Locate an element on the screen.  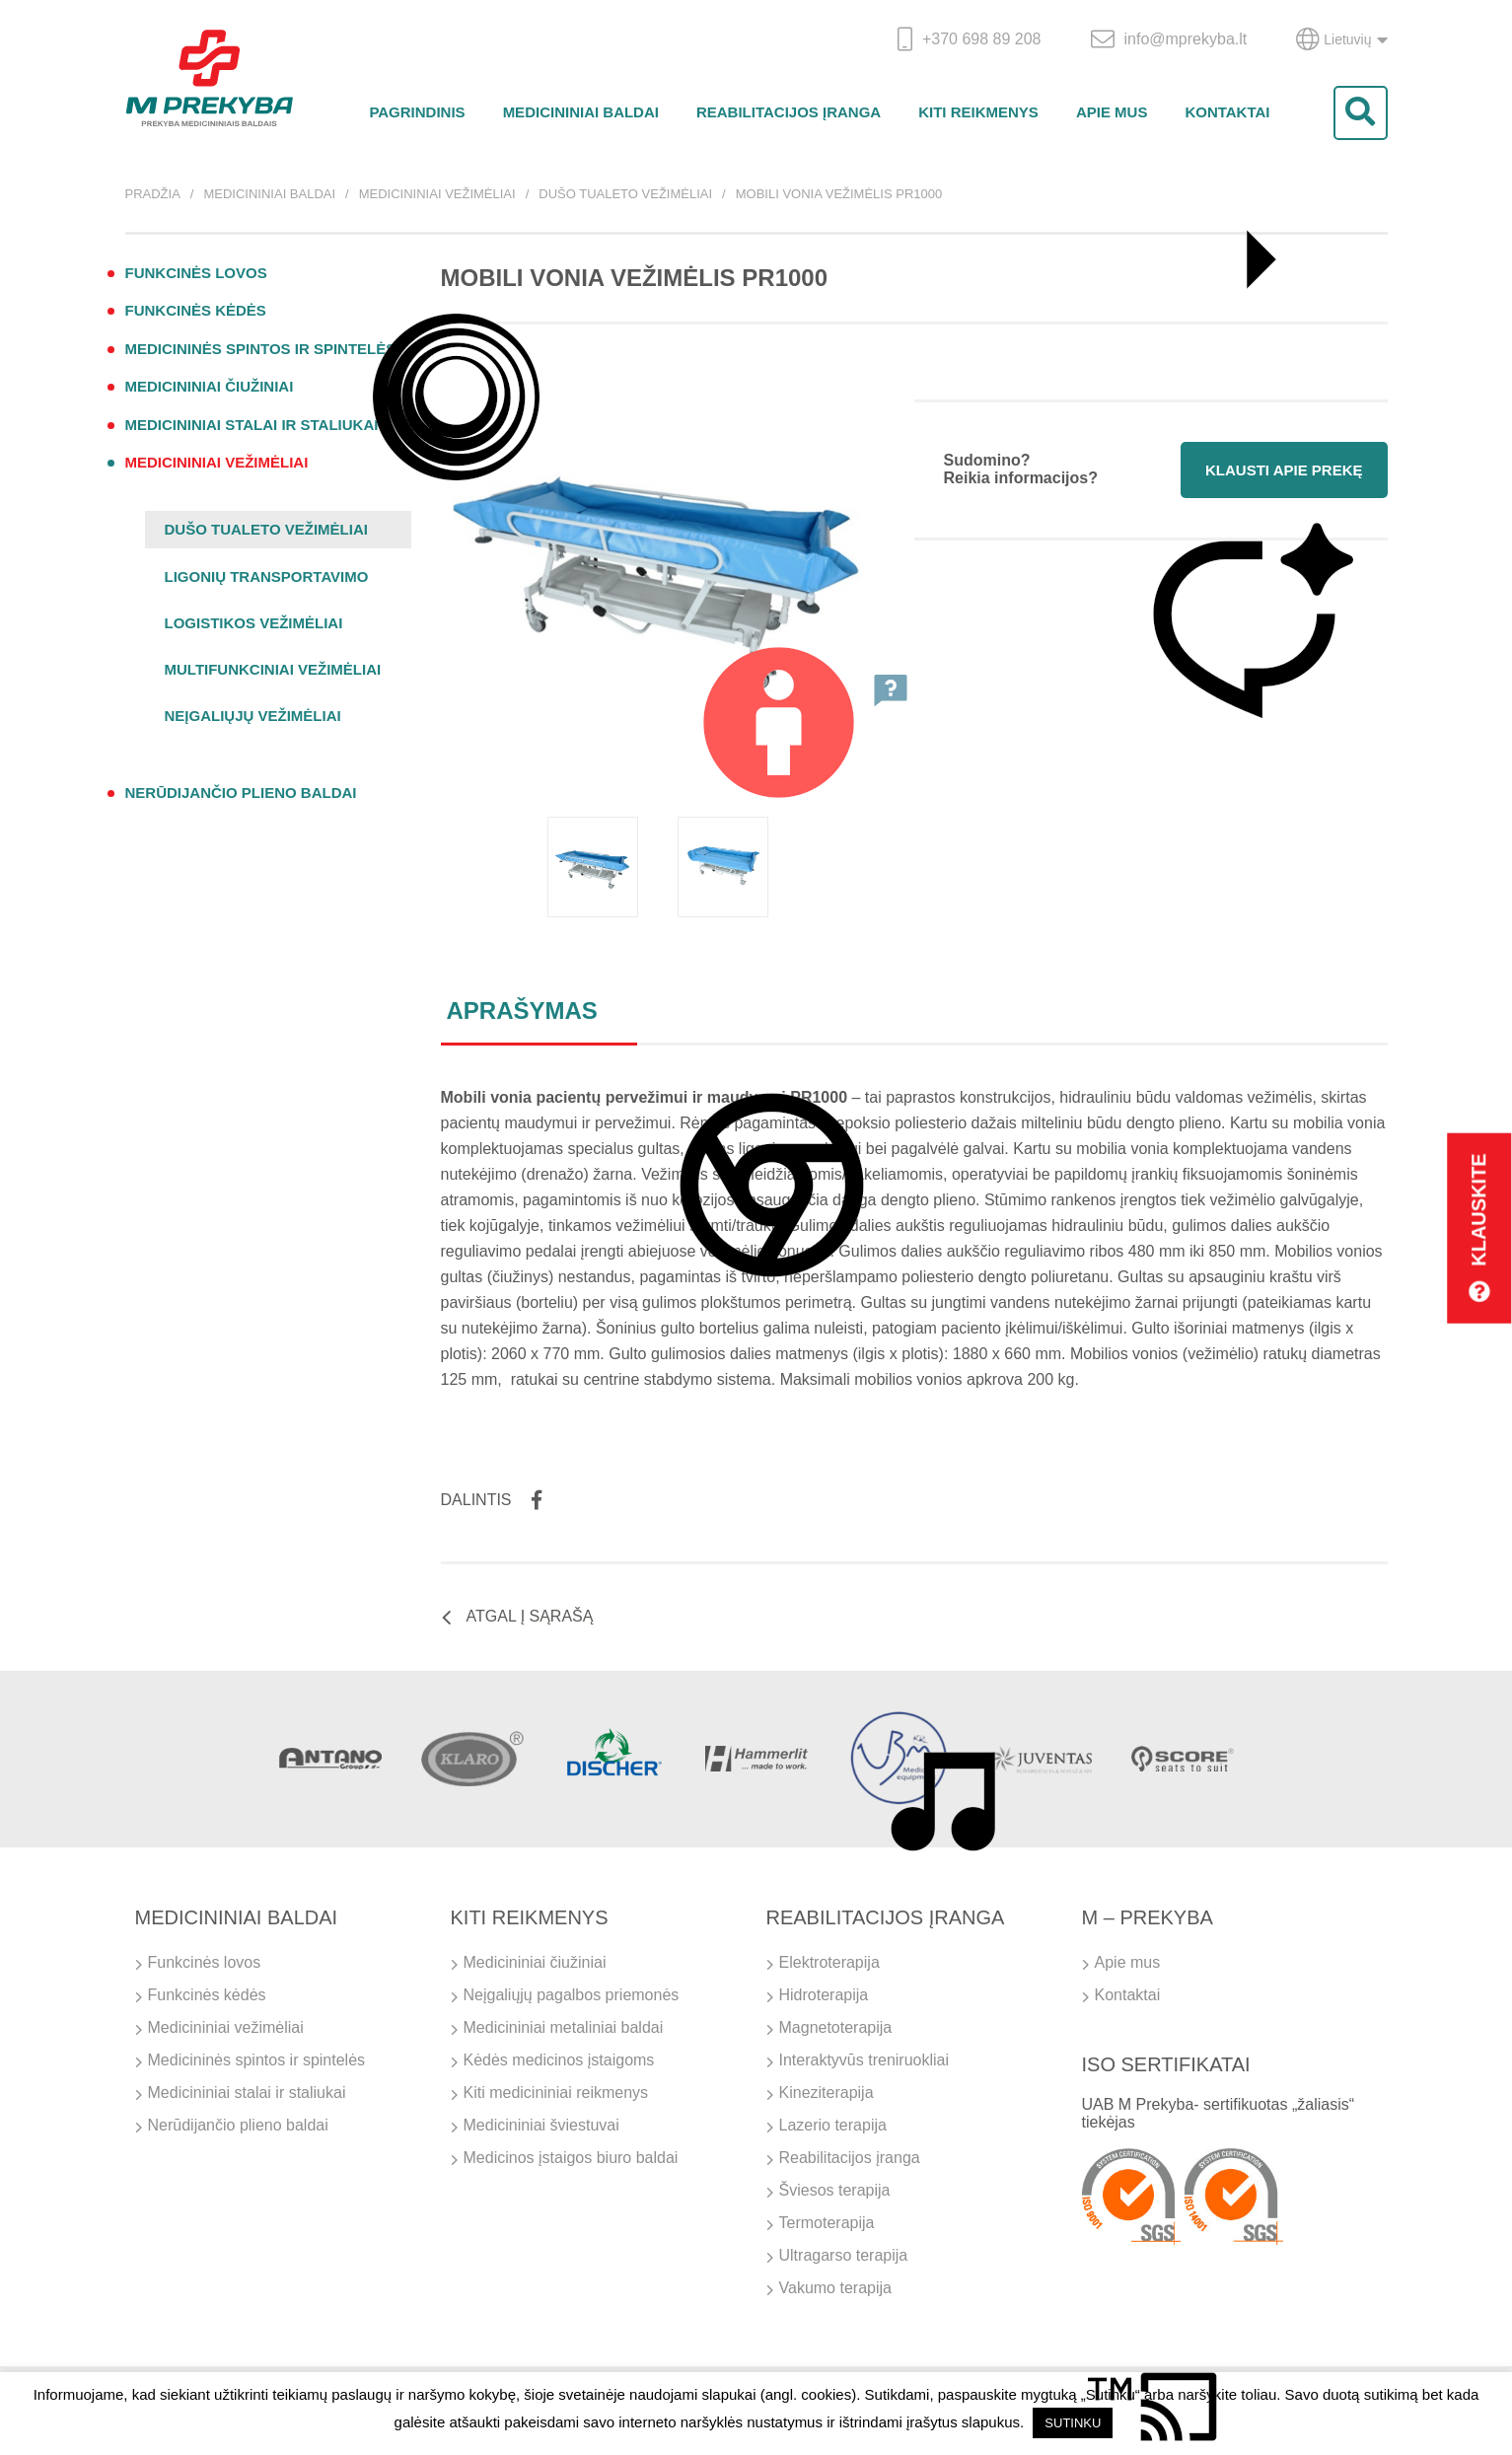
open music player or library is located at coordinates (951, 1801).